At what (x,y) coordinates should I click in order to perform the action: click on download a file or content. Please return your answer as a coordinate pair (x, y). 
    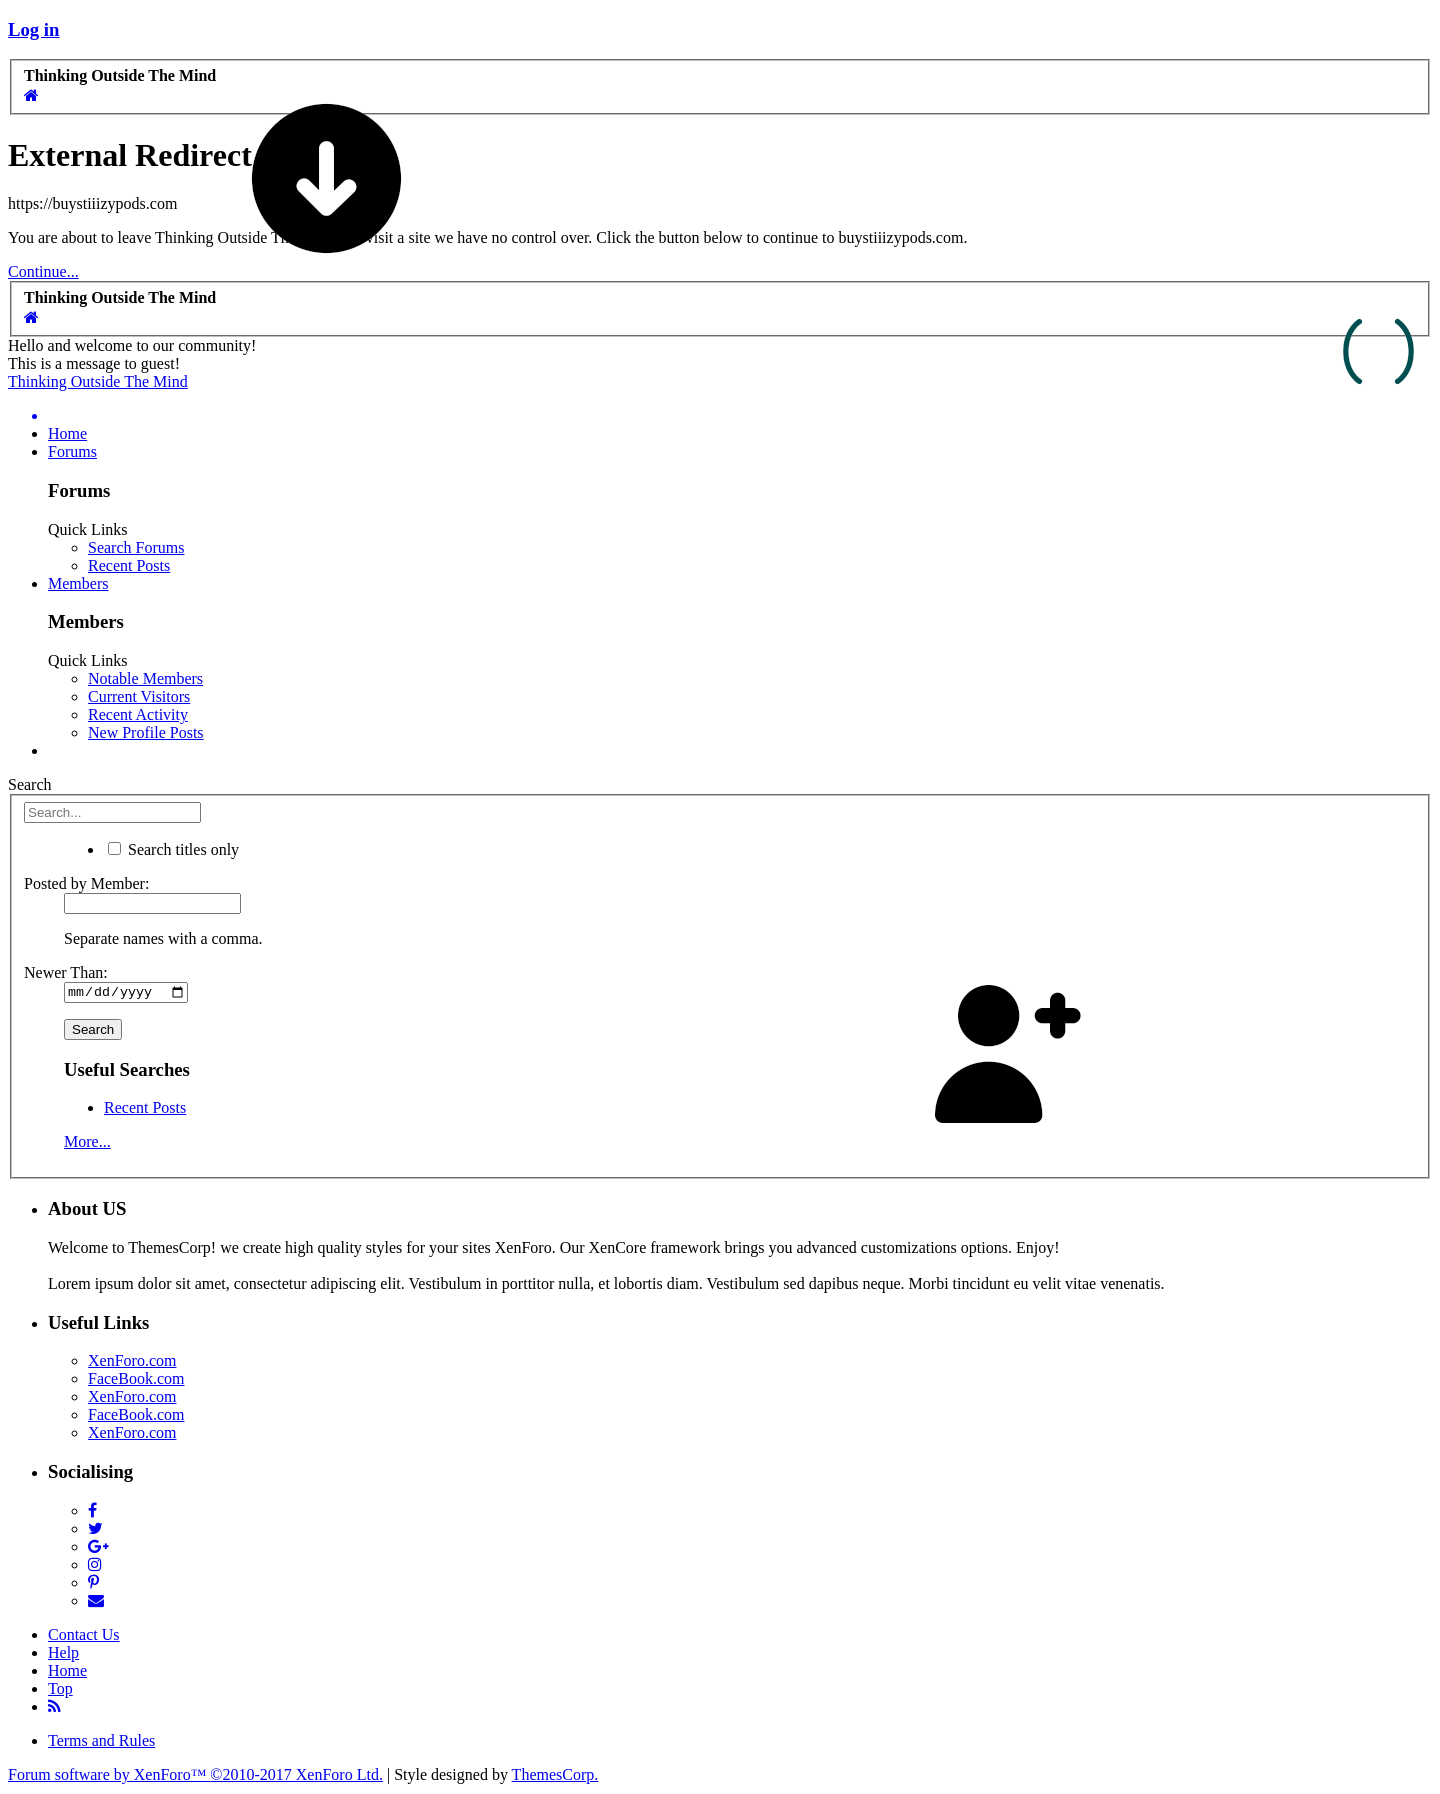
    Looking at the image, I should click on (326, 178).